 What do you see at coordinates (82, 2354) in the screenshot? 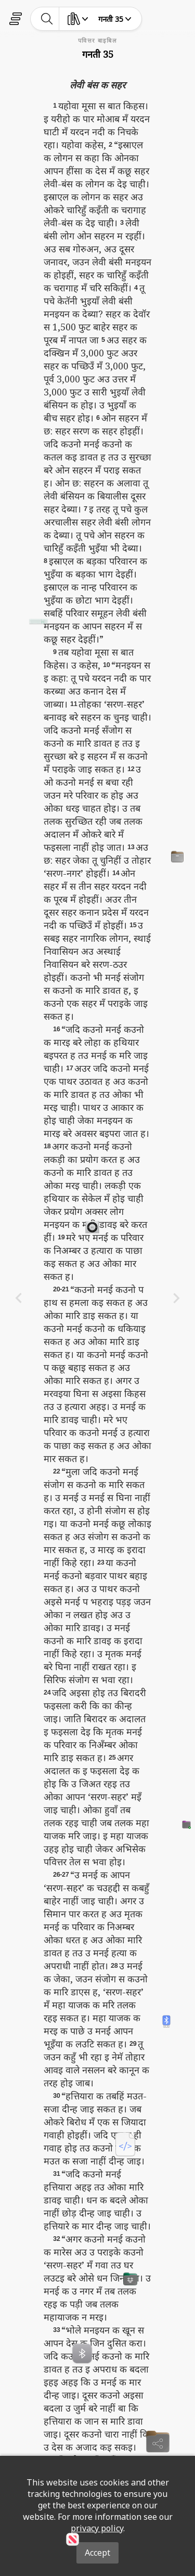
I see `bluetooth is currently disabled or inactive` at bounding box center [82, 2354].